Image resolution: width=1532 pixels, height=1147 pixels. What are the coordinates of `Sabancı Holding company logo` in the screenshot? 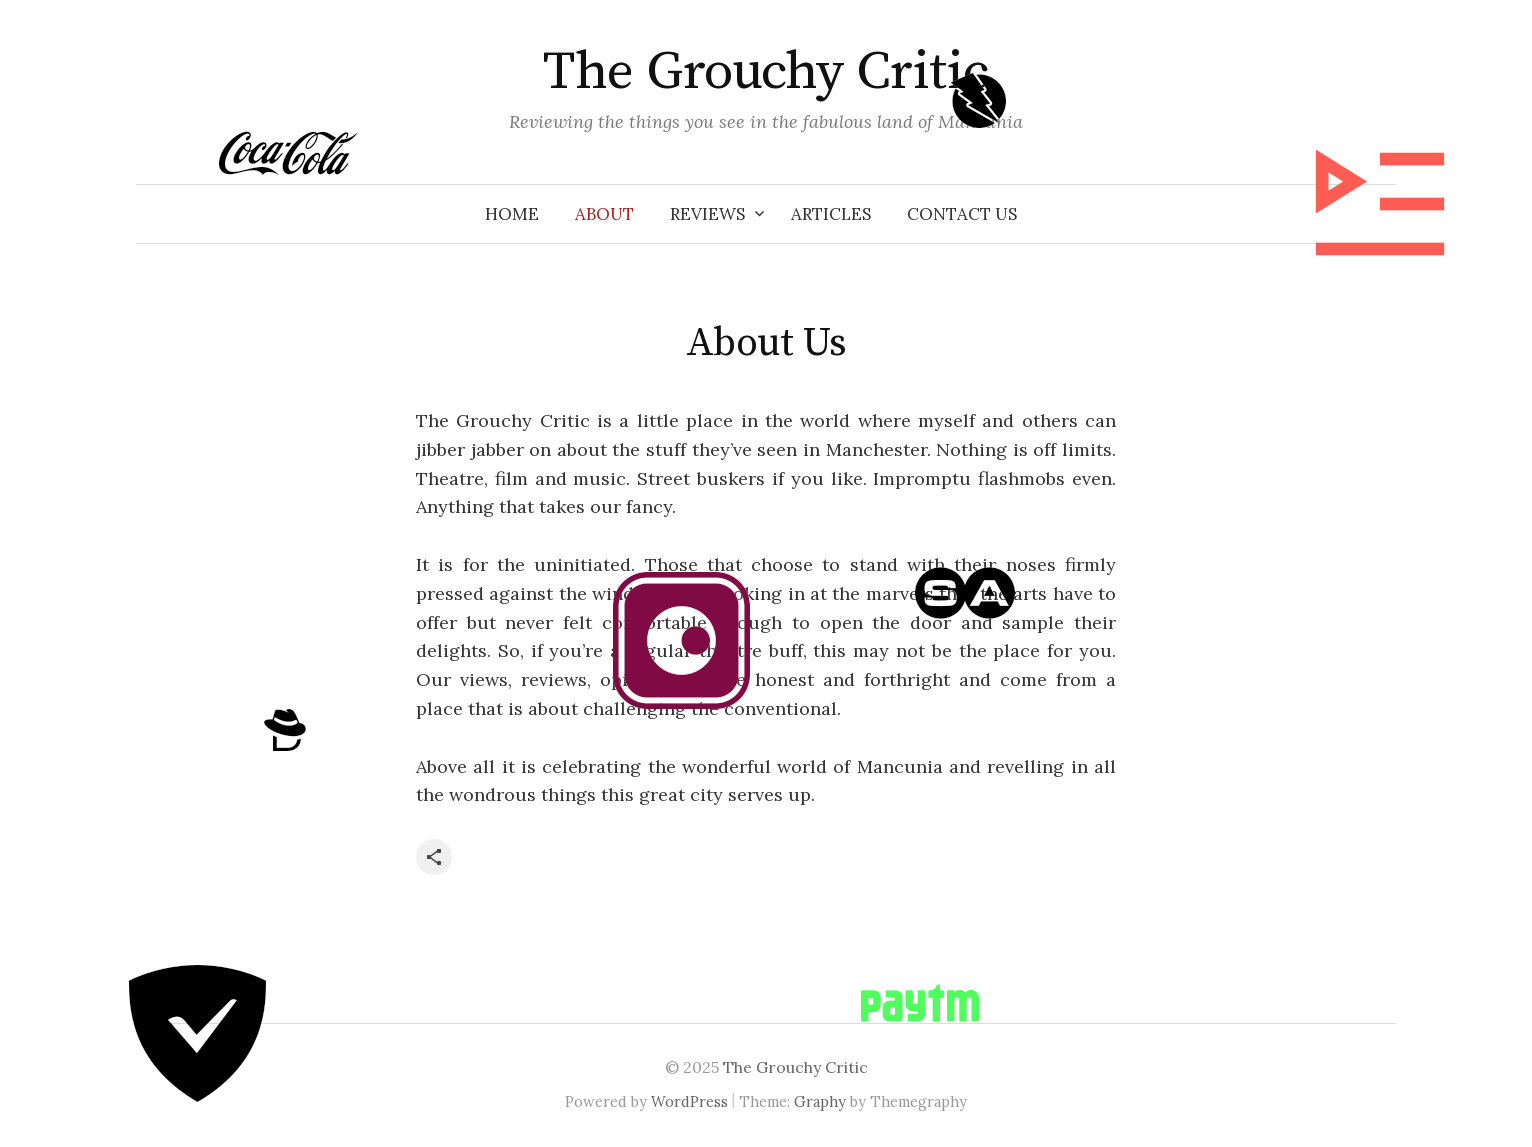 It's located at (965, 593).